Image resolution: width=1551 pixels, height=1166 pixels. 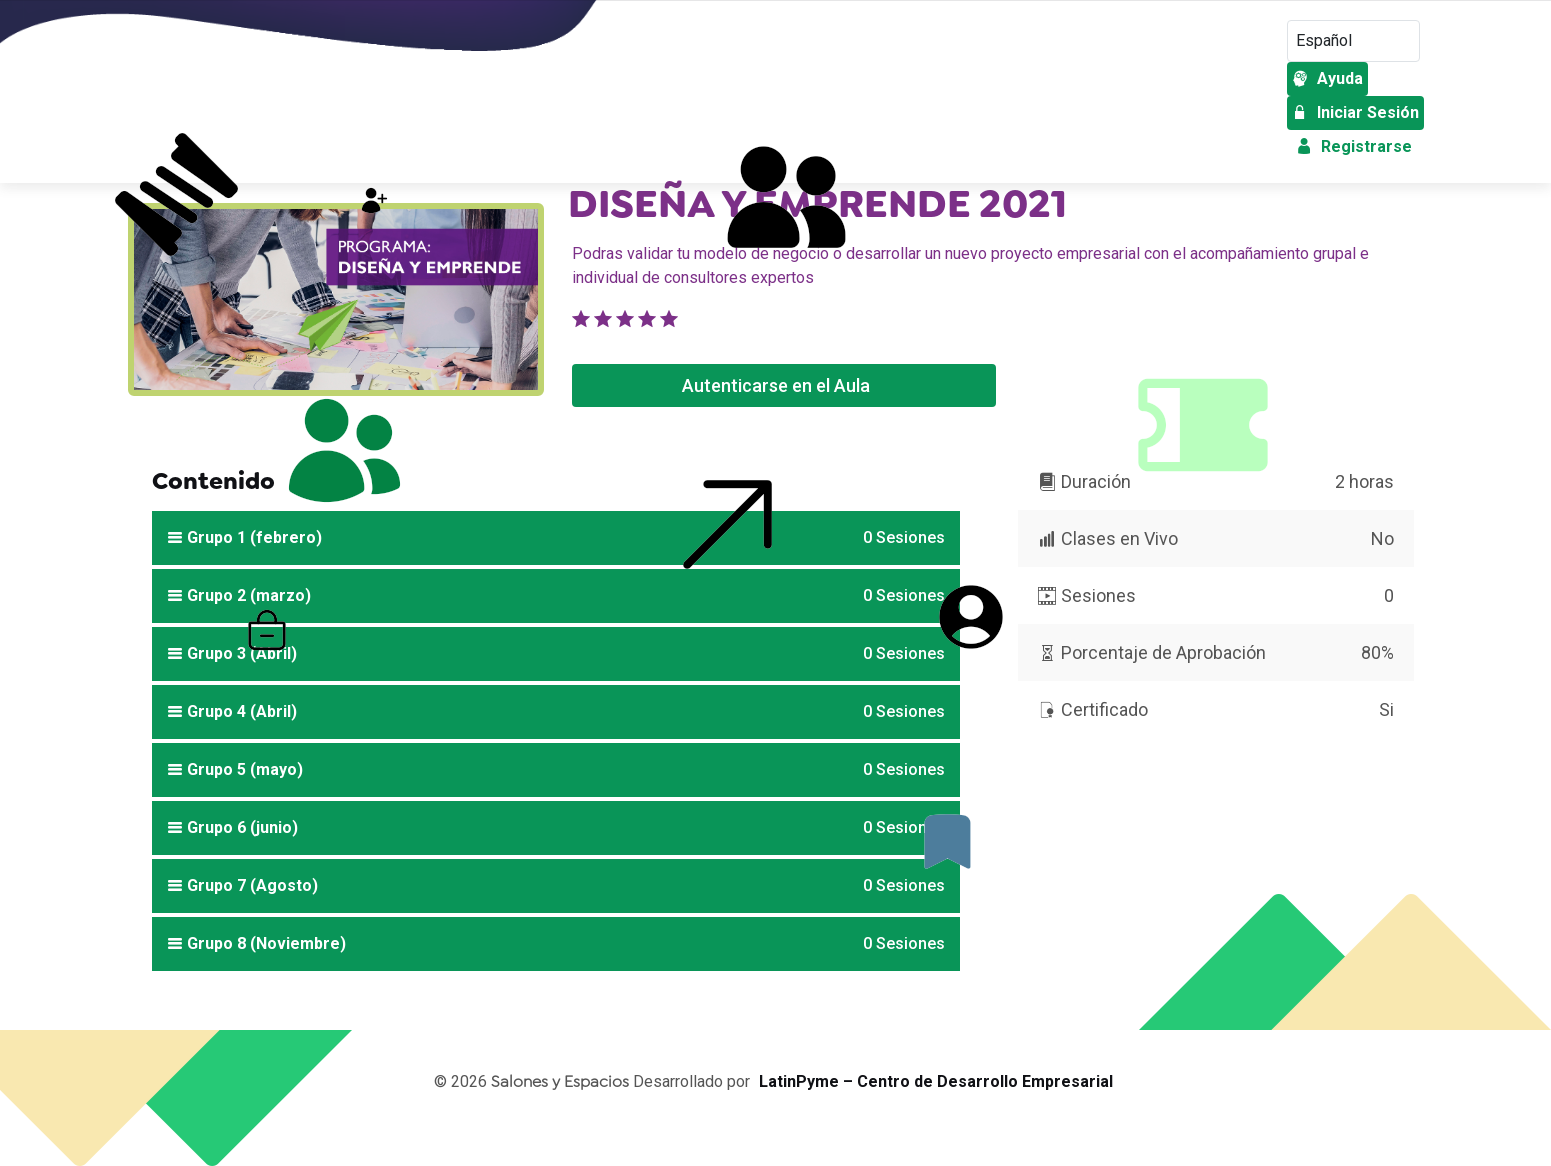 I want to click on remove item from shopping bag, so click(x=267, y=630).